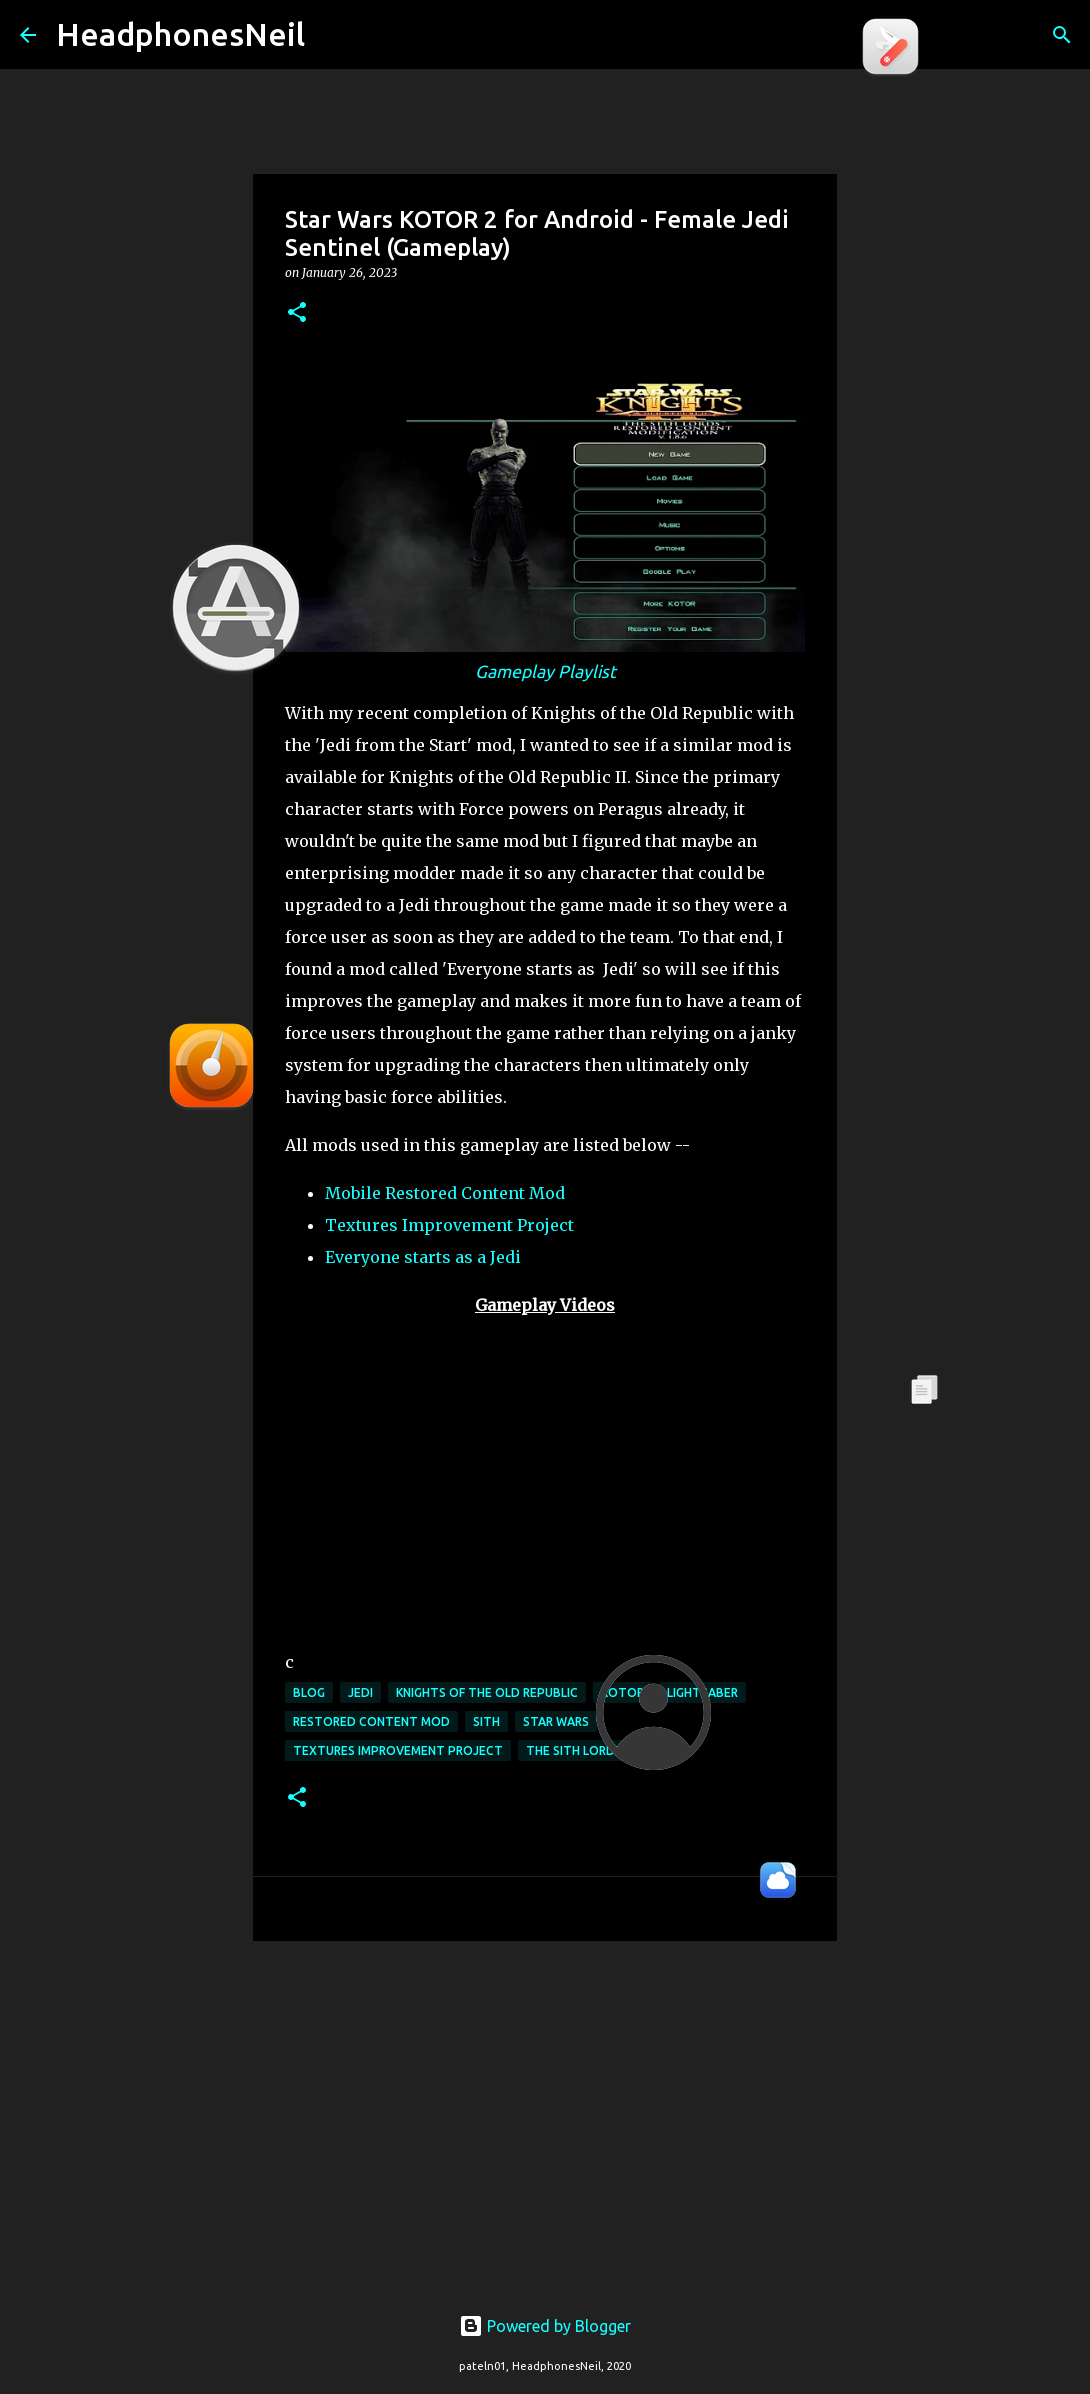 The image size is (1090, 2394). Describe the element at coordinates (778, 1880) in the screenshot. I see `manage web apps and progressive web applications` at that location.